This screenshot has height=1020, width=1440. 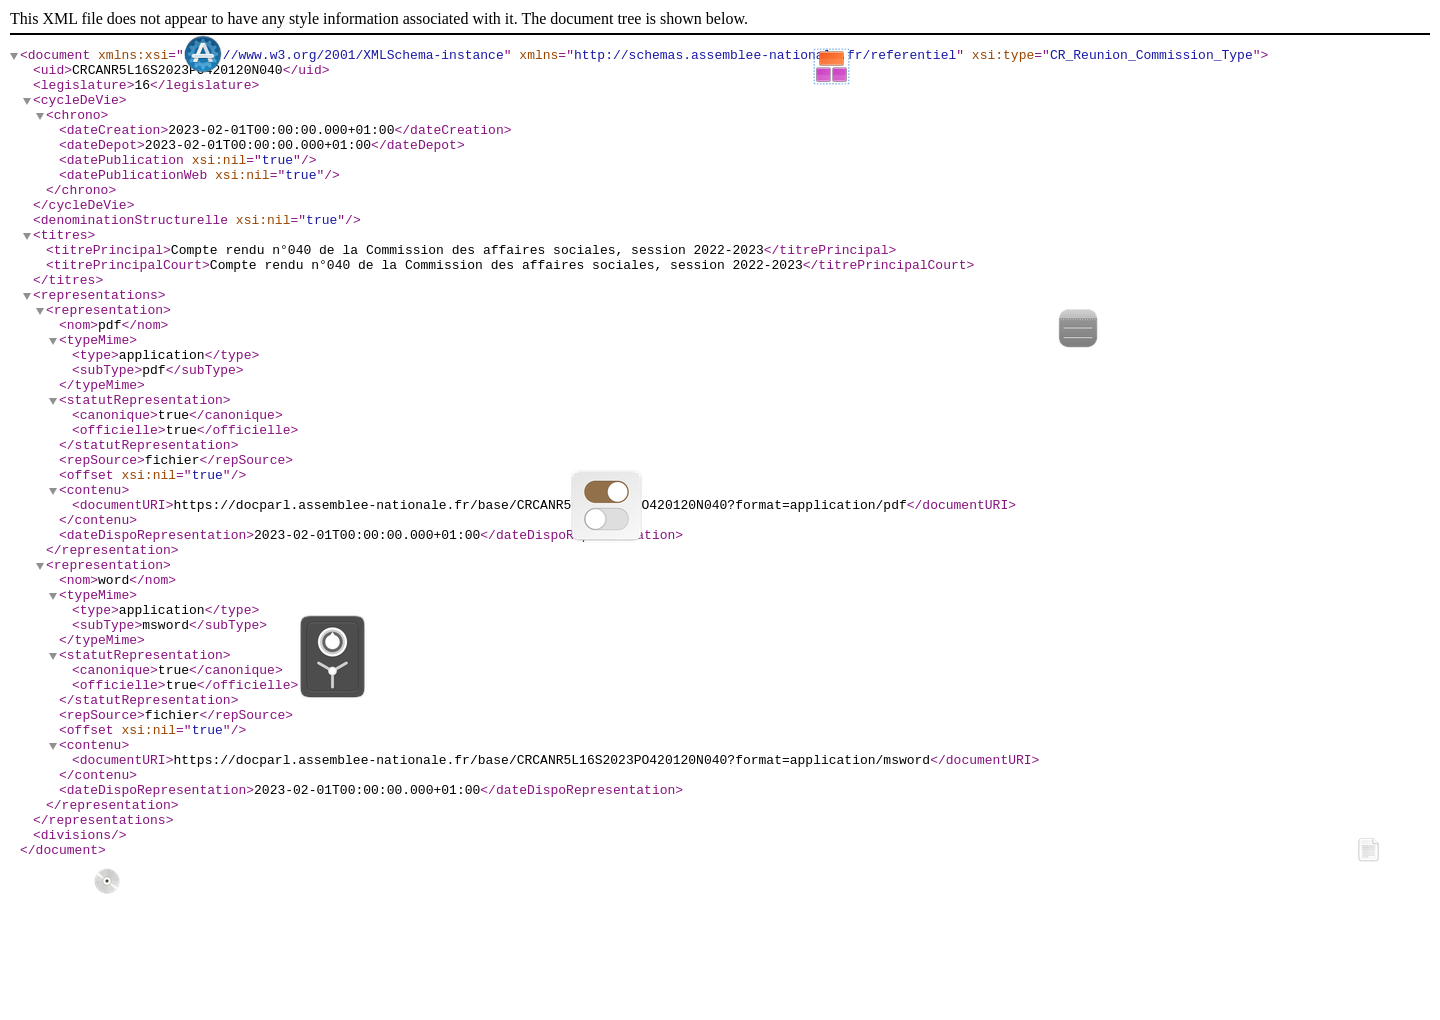 What do you see at coordinates (1078, 328) in the screenshot?
I see `open the notes app` at bounding box center [1078, 328].